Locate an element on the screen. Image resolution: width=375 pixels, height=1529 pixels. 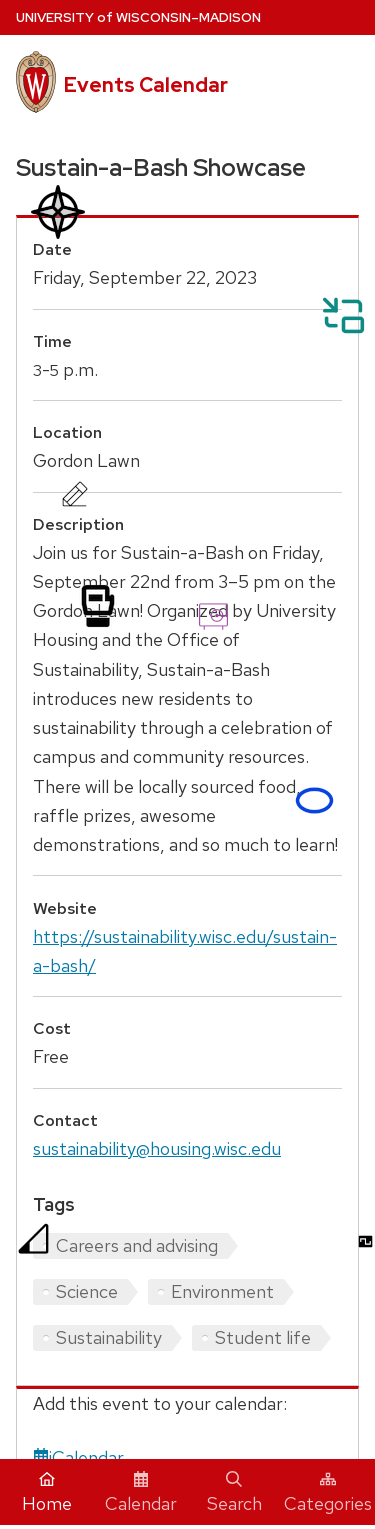
access mixed martial arts or boxing content is located at coordinates (98, 606).